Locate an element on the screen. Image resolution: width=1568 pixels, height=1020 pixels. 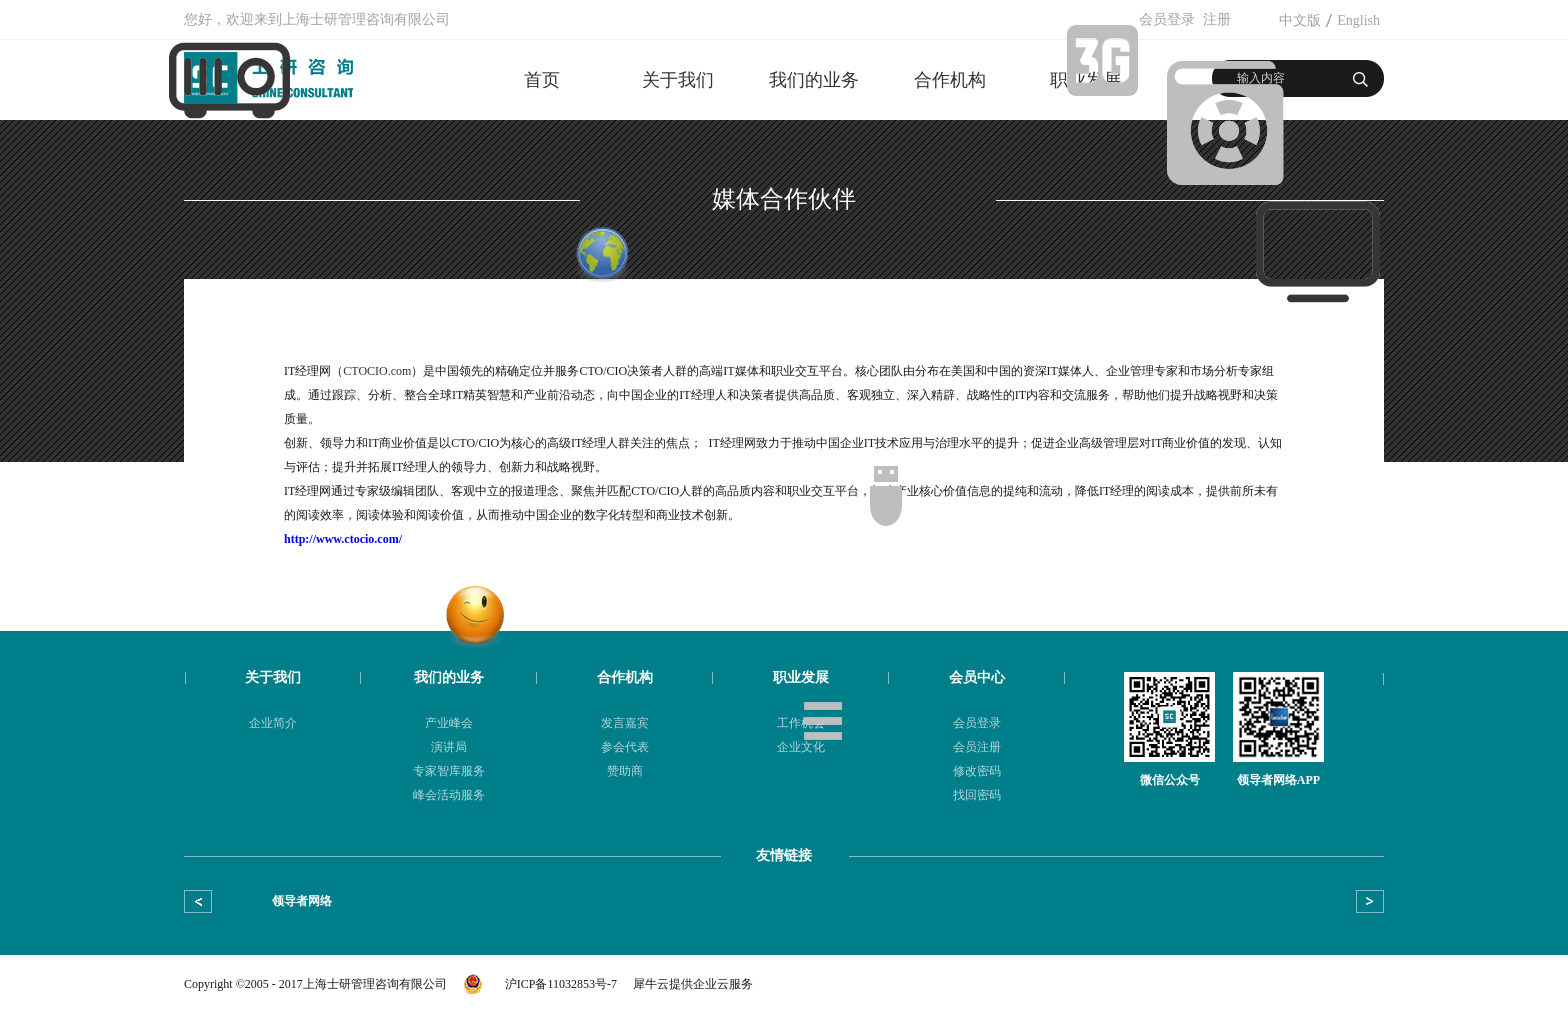
removable storage device connected is located at coordinates (886, 494).